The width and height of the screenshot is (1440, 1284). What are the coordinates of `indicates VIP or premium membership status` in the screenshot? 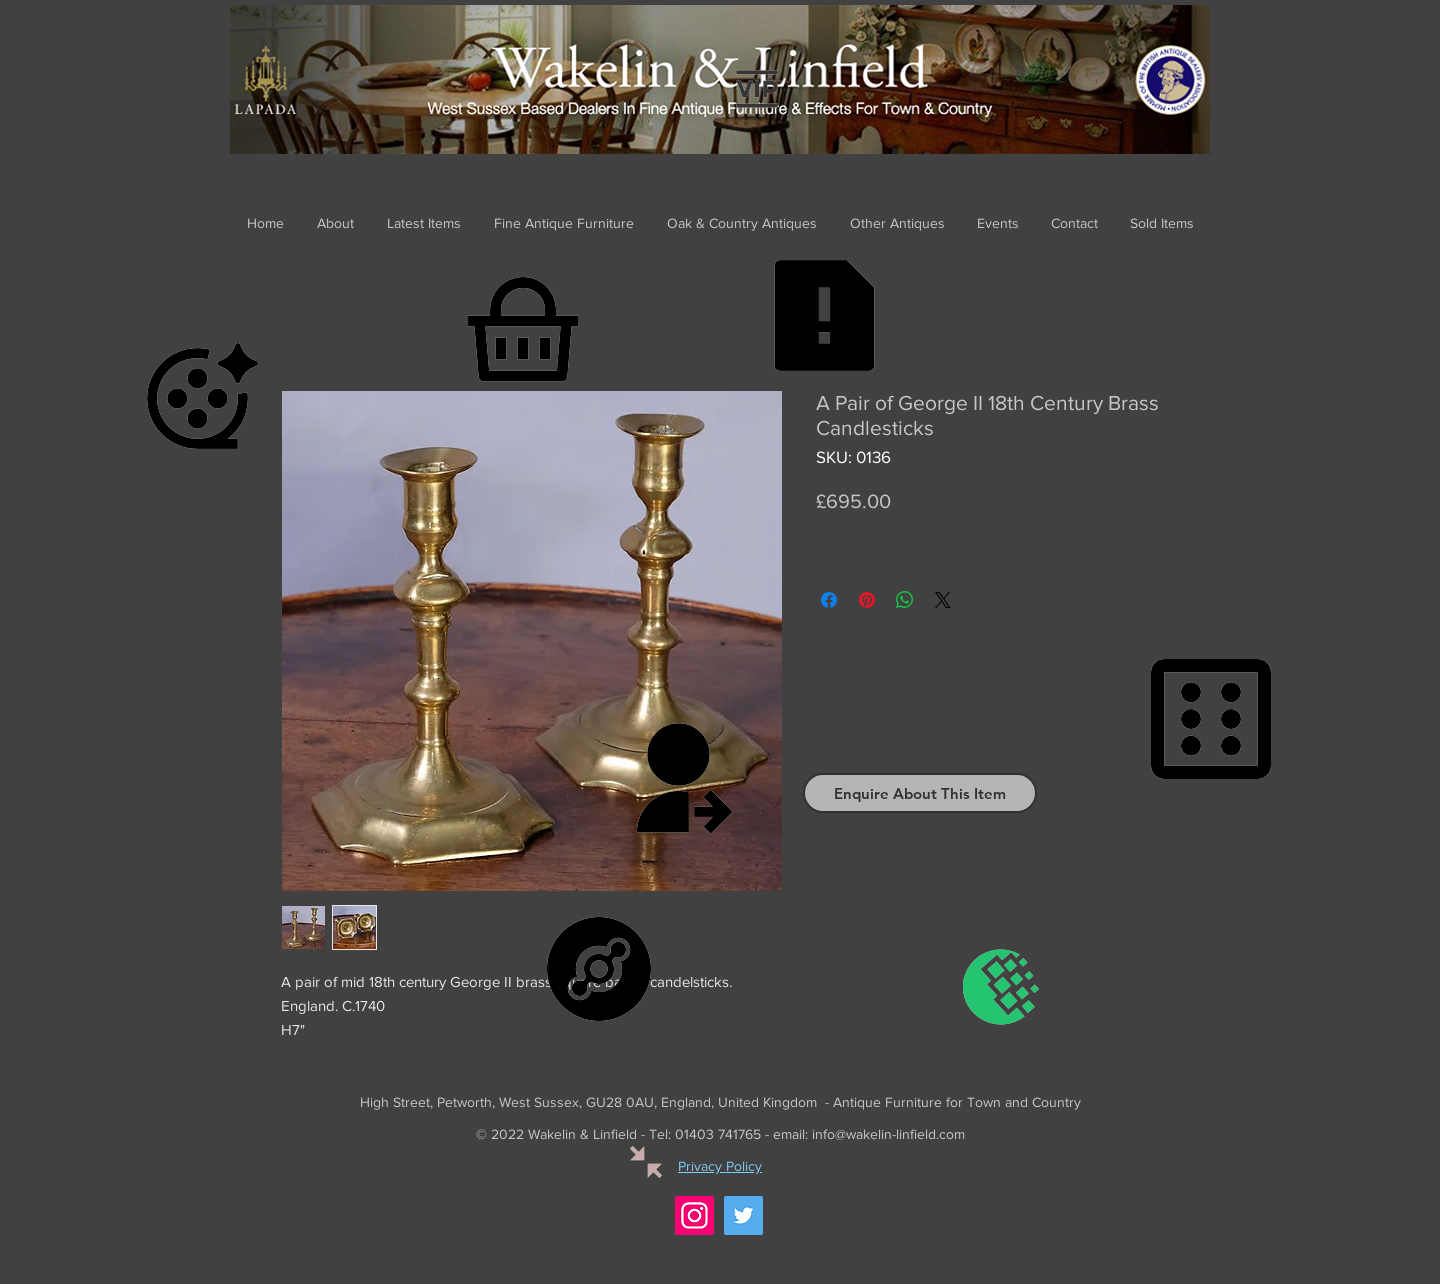 It's located at (757, 89).